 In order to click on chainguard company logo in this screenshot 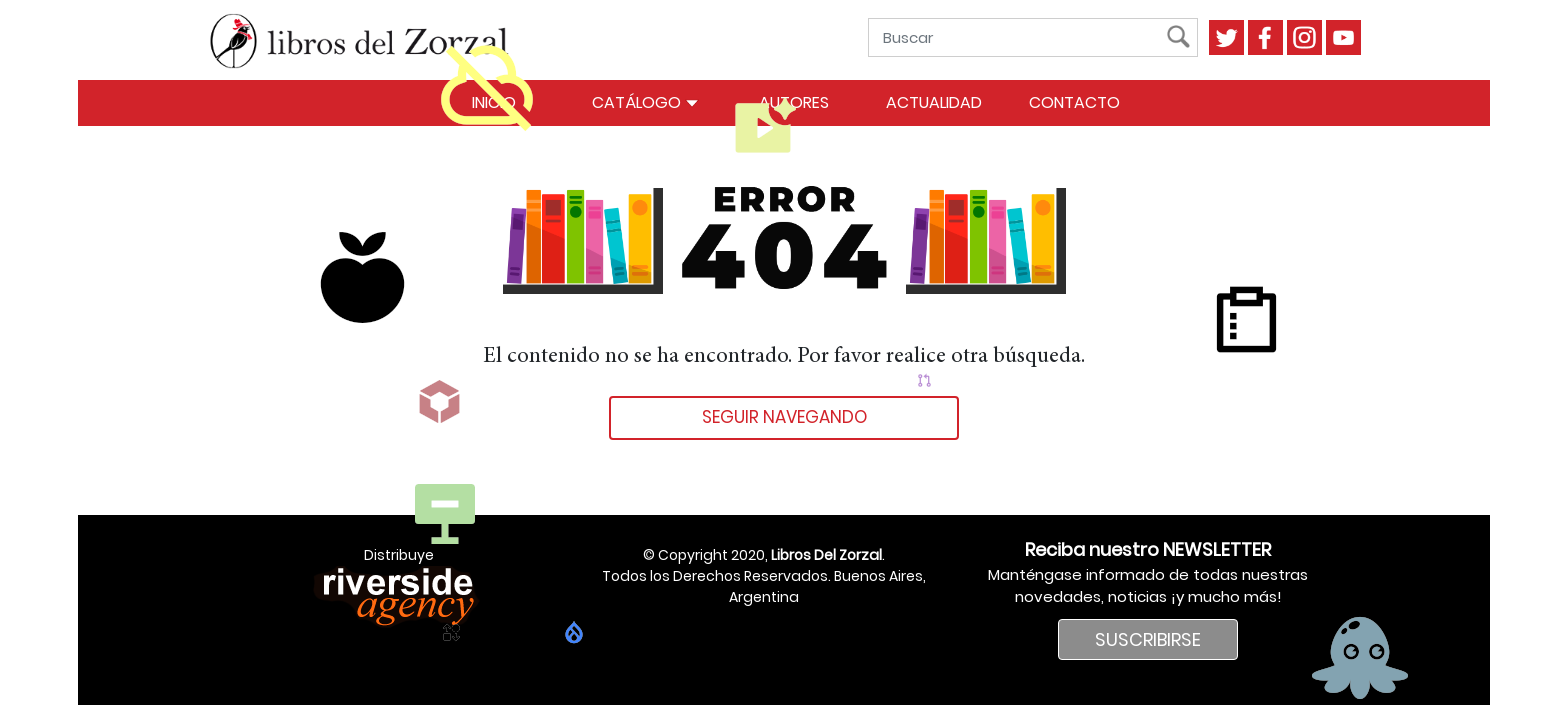, I will do `click(1360, 658)`.